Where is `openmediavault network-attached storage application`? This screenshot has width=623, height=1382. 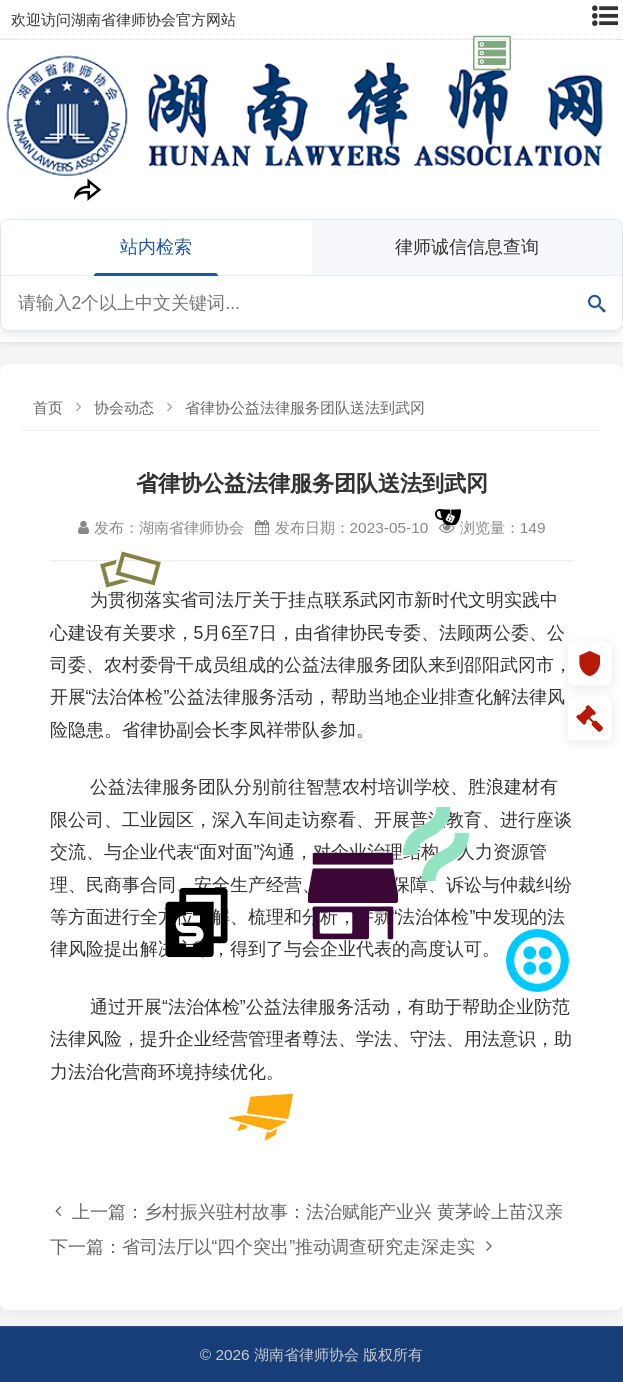 openmediavault network-attached storage application is located at coordinates (492, 53).